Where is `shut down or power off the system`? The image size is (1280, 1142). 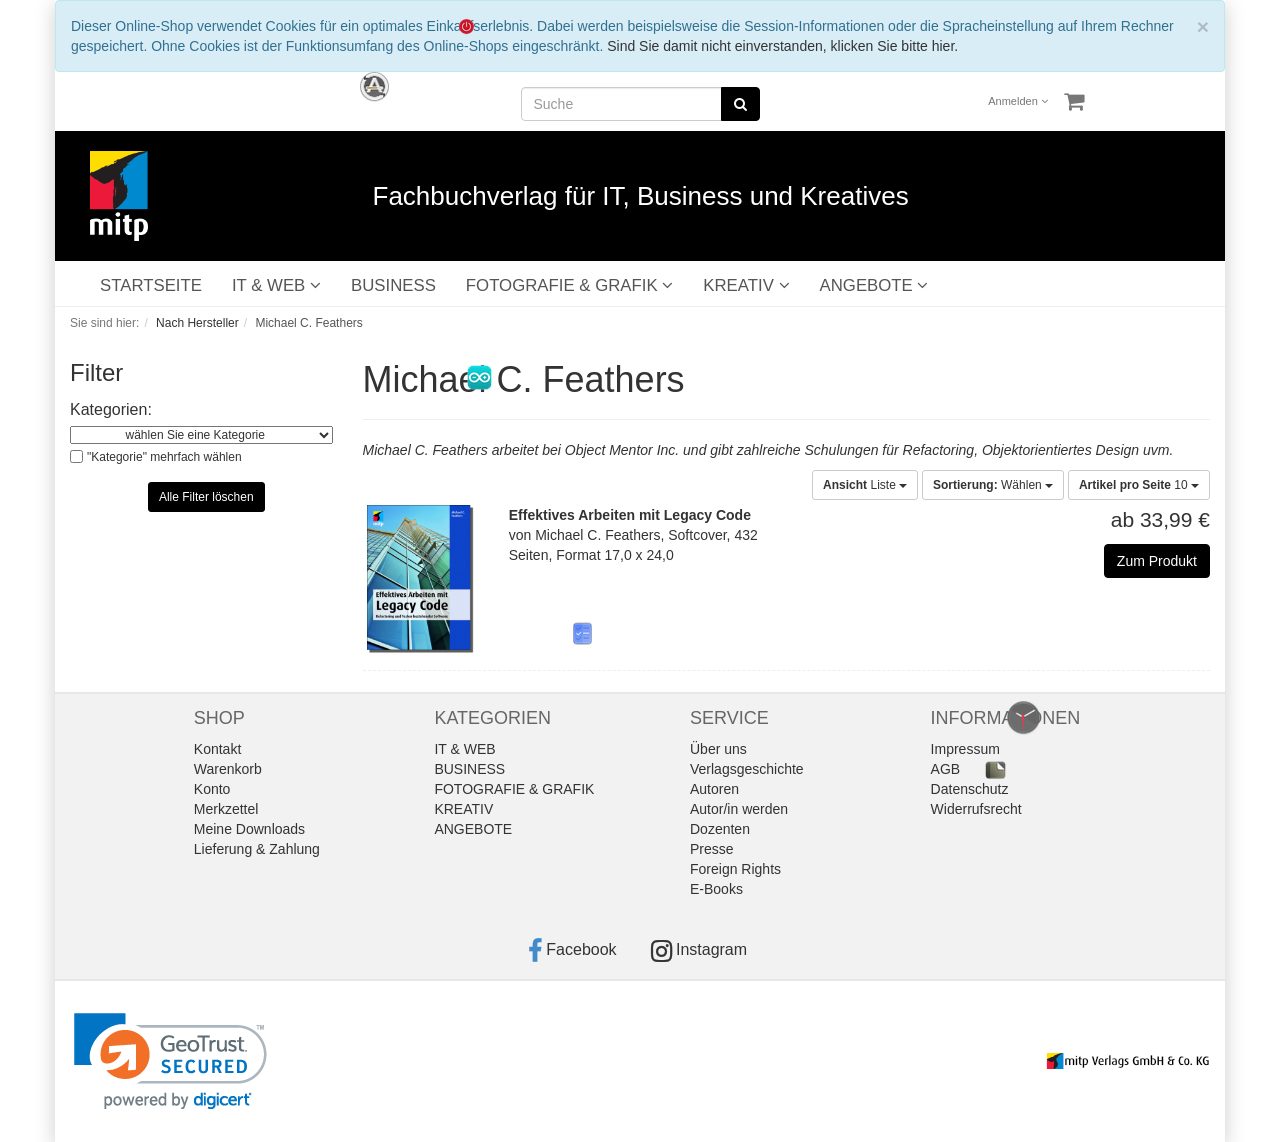
shut down or power off the system is located at coordinates (466, 26).